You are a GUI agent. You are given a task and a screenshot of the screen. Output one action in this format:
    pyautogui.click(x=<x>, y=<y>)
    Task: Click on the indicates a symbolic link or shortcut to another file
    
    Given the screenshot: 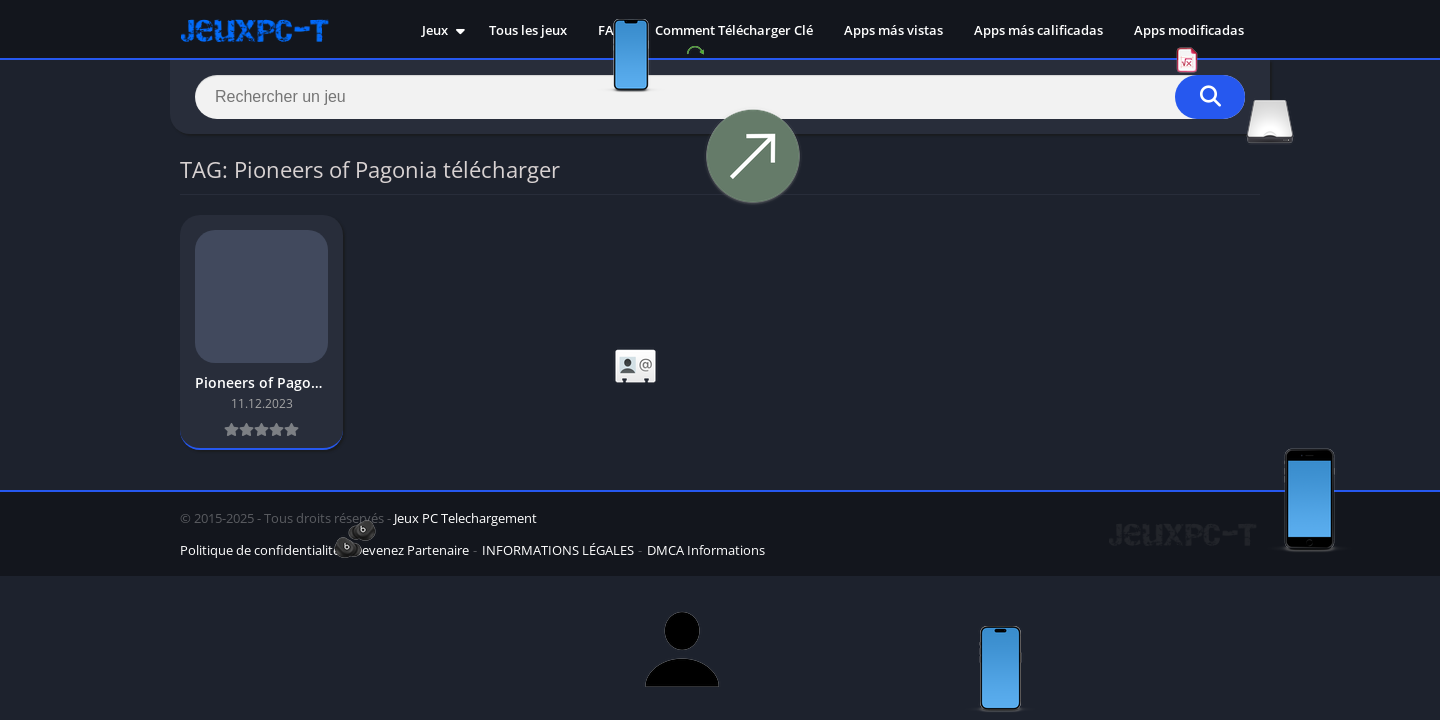 What is the action you would take?
    pyautogui.click(x=753, y=156)
    